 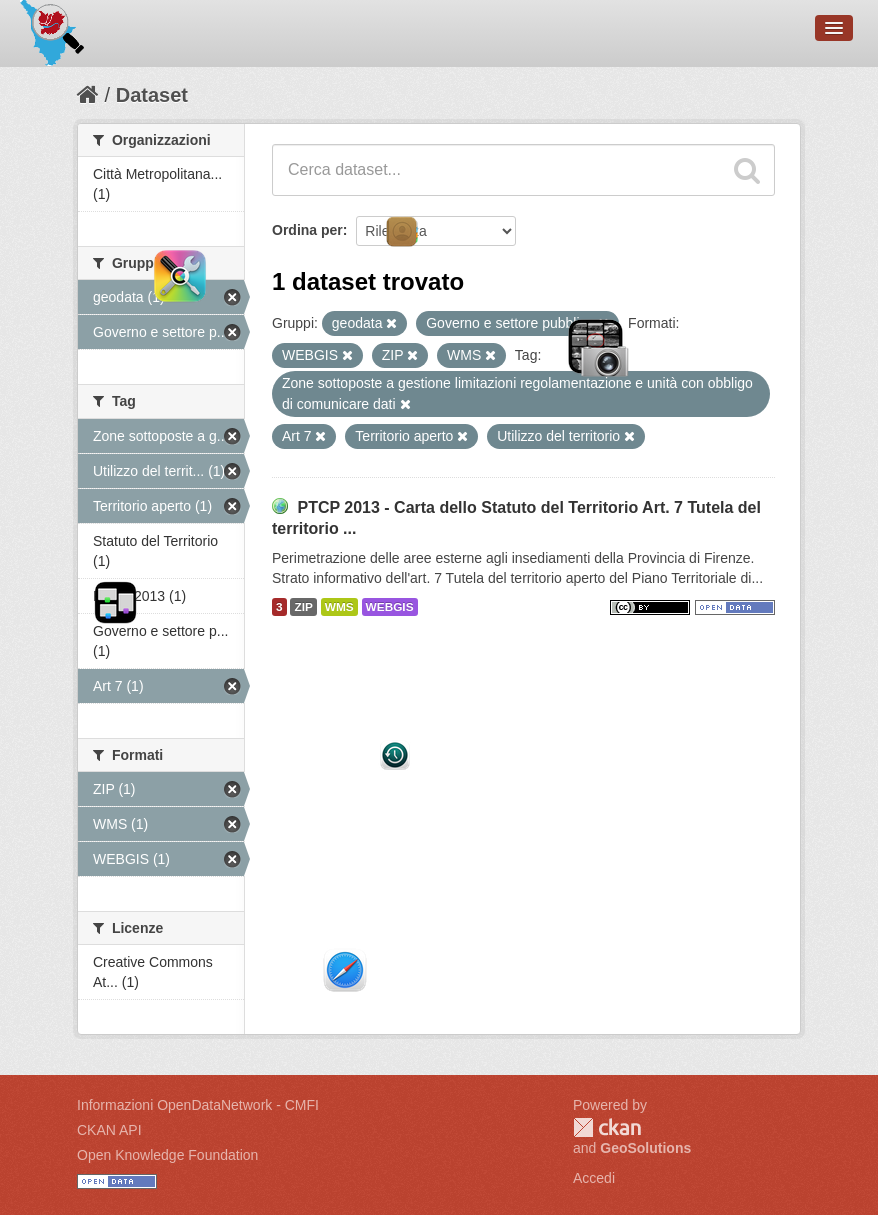 I want to click on open Time Machine backup utility, so click(x=395, y=755).